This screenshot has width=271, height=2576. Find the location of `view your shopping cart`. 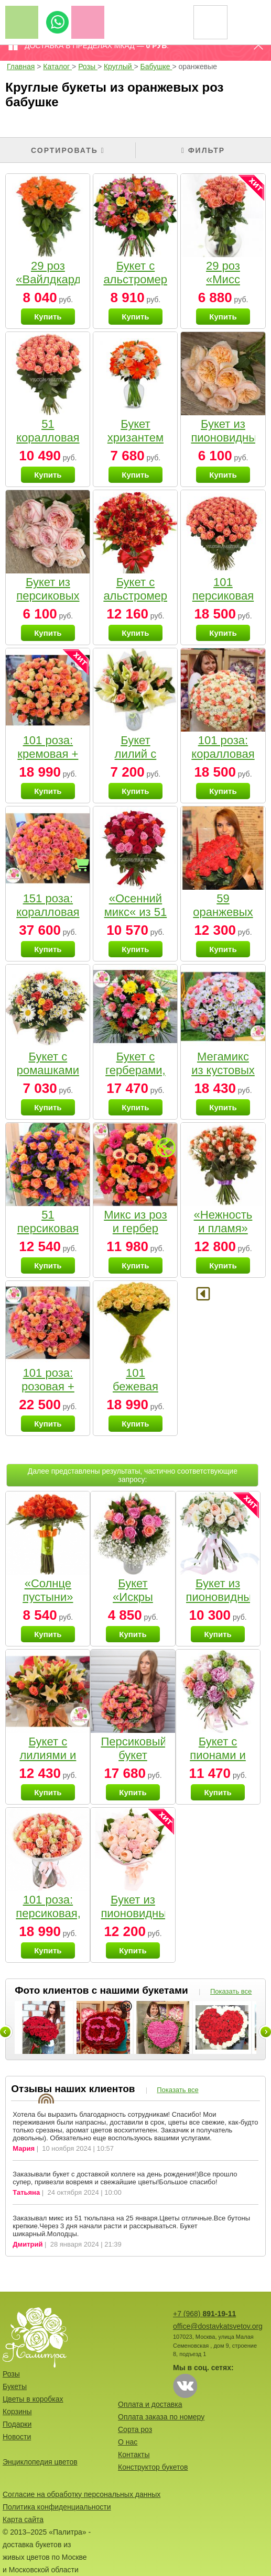

view your shopping cart is located at coordinates (82, 865).